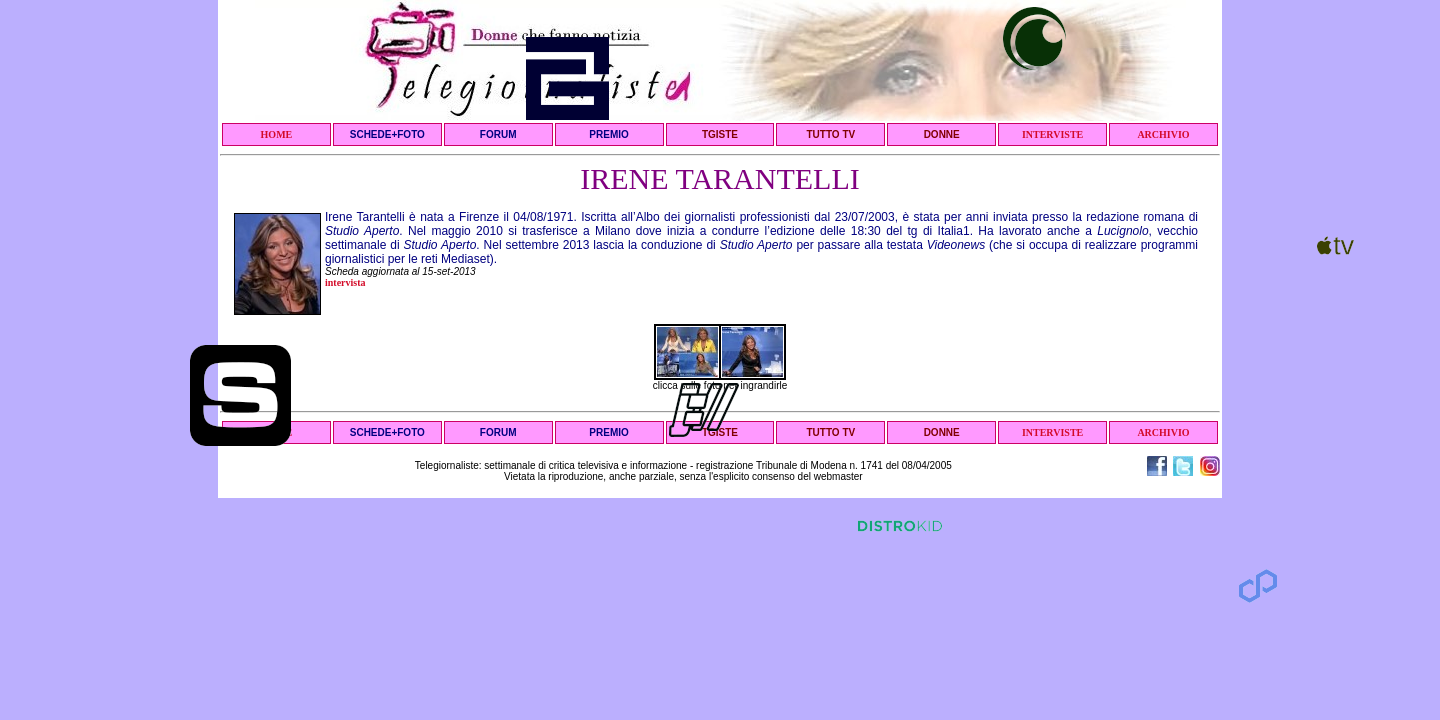  I want to click on eclipse jetty web server logo, so click(704, 410).